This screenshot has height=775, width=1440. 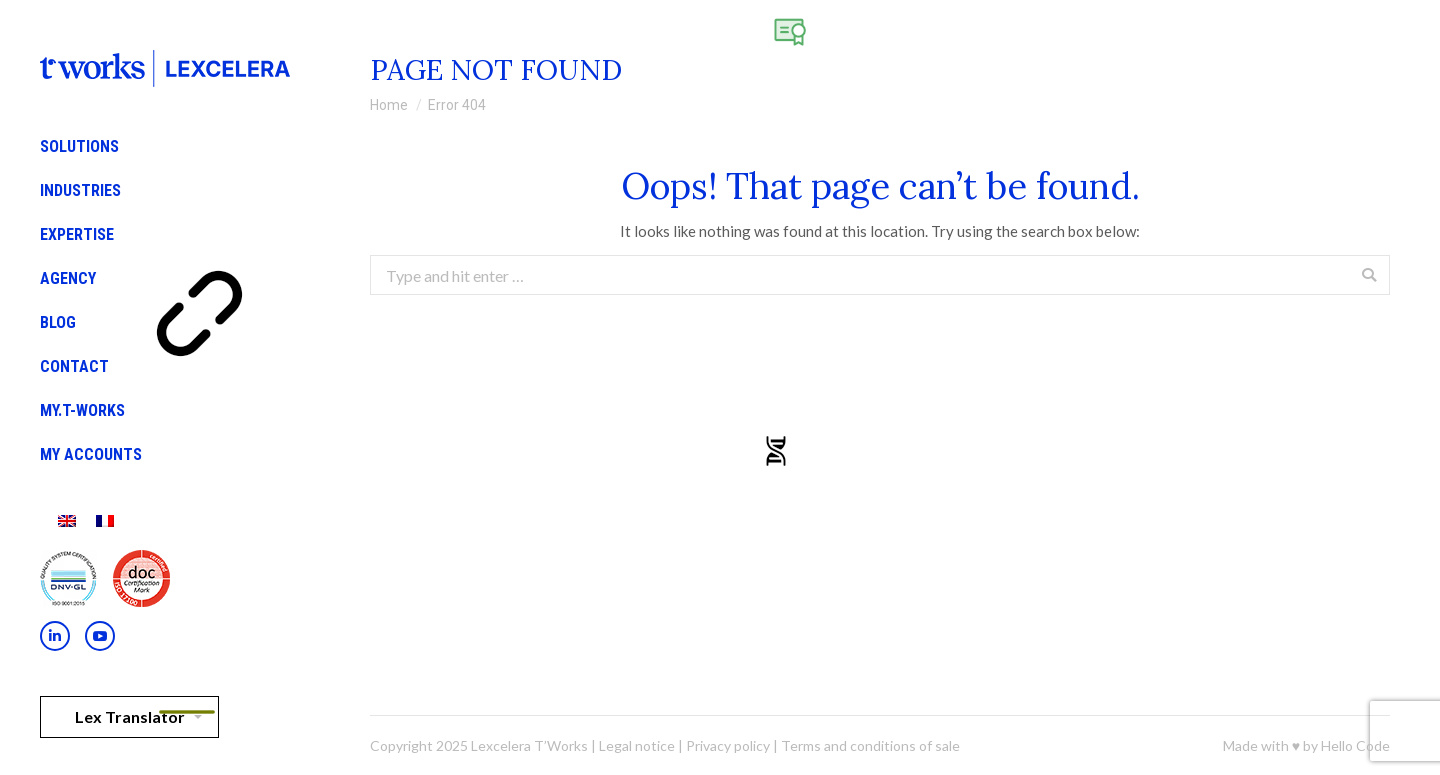 I want to click on access genetic or biological information, so click(x=776, y=451).